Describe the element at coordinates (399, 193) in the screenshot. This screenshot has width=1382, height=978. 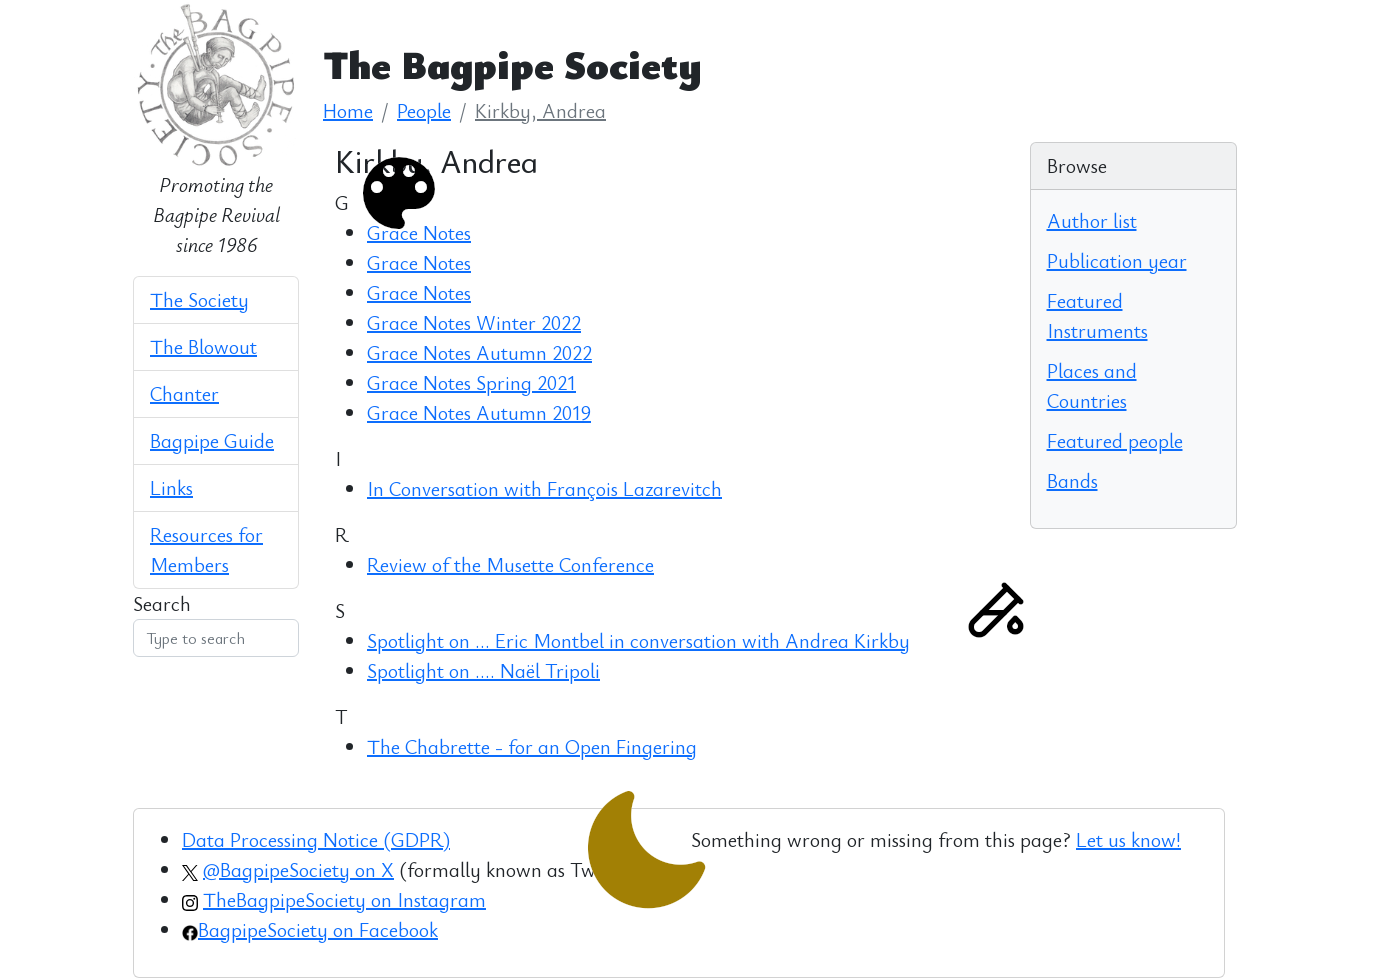
I see `access color or theme customization options` at that location.